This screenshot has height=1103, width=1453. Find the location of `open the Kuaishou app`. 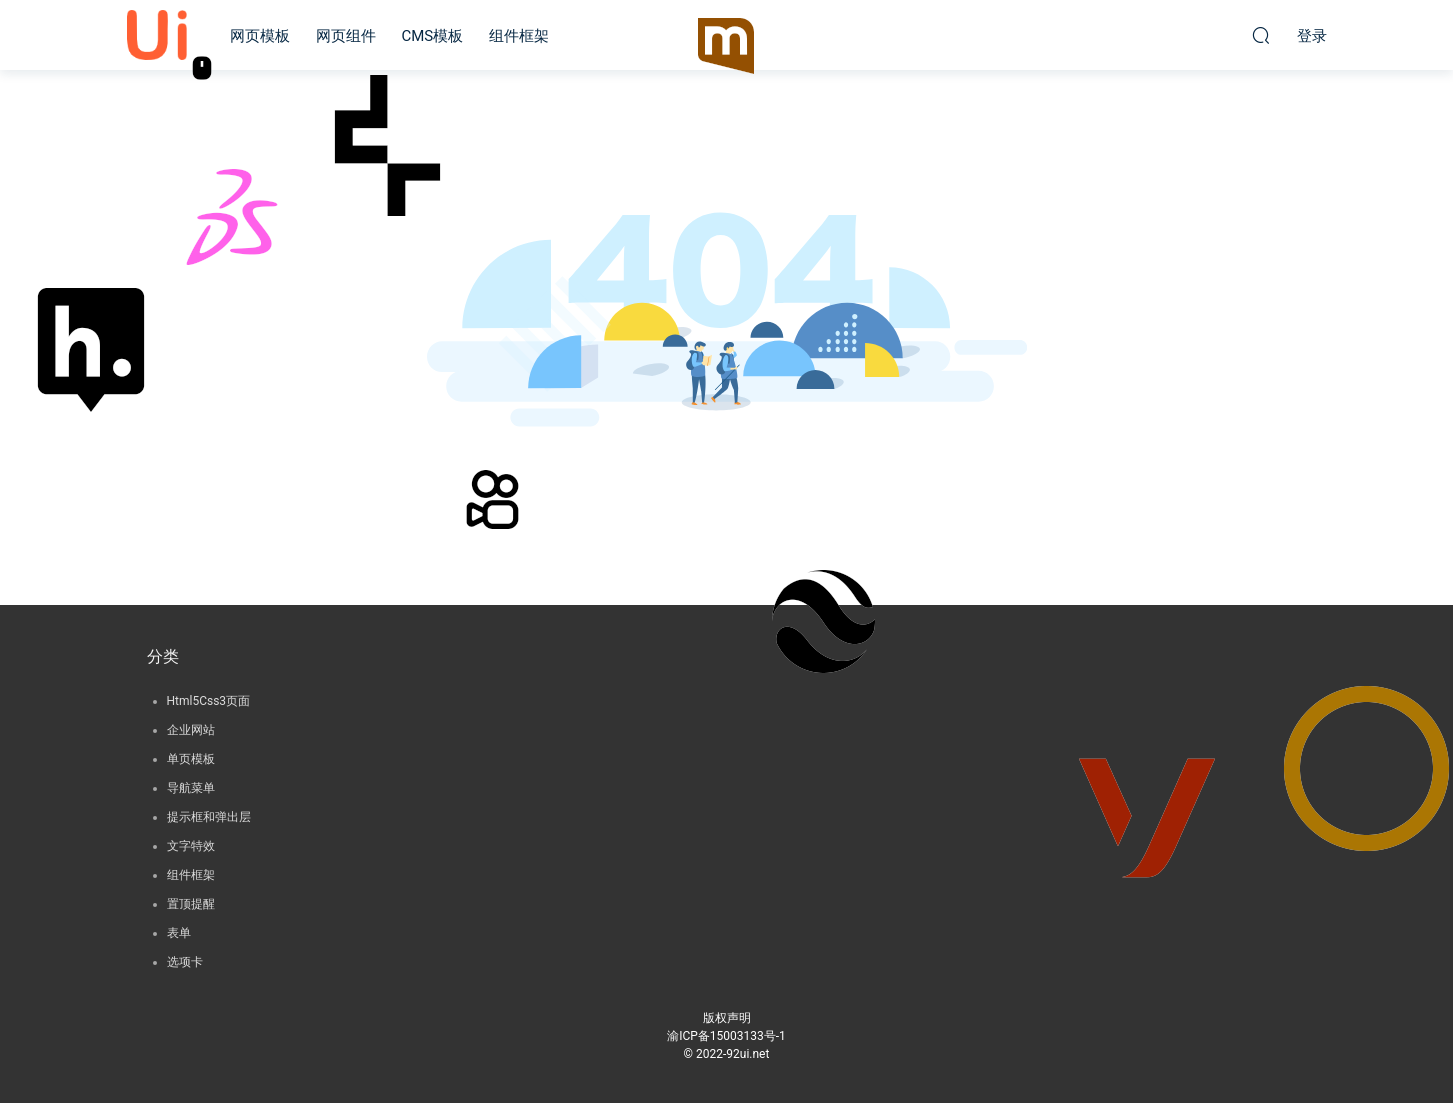

open the Kuaishou app is located at coordinates (492, 499).